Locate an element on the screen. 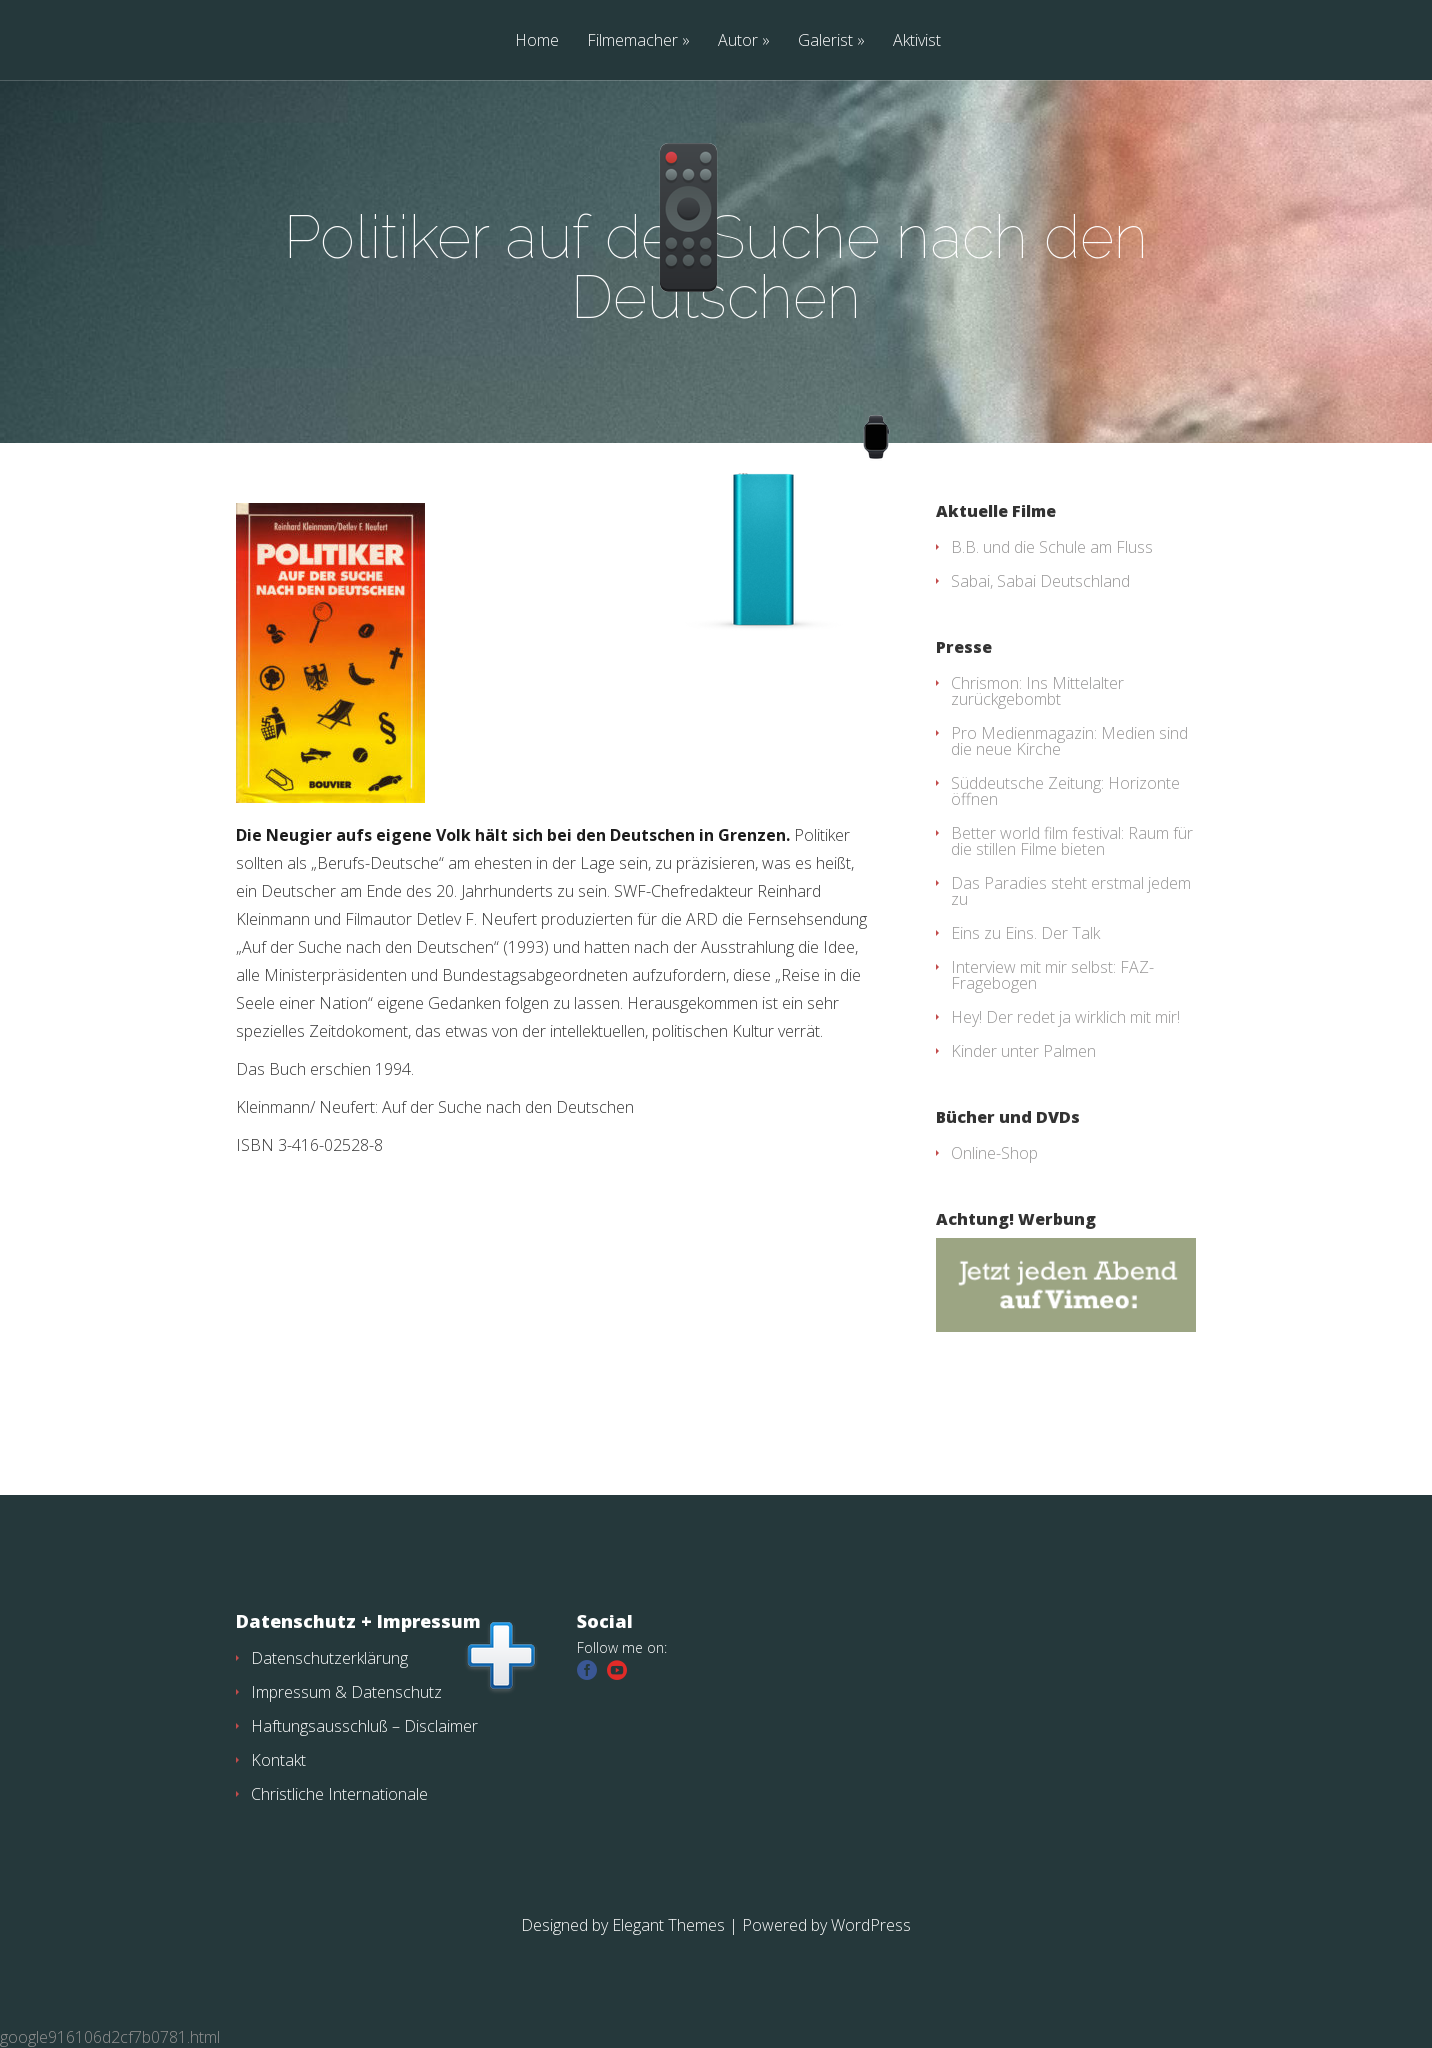  iPod nano device connected is located at coordinates (763, 552).